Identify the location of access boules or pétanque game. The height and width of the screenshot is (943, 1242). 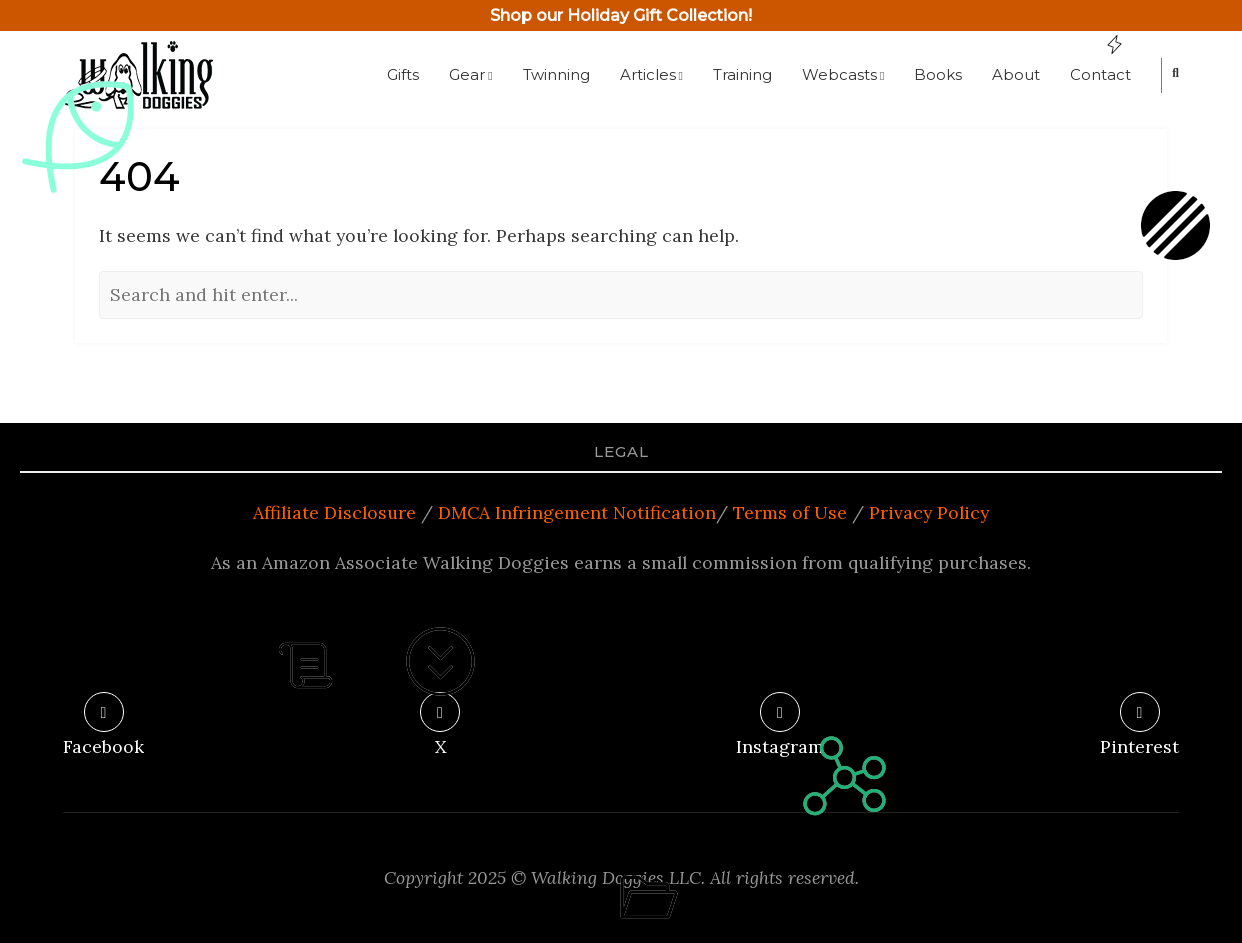
(1175, 225).